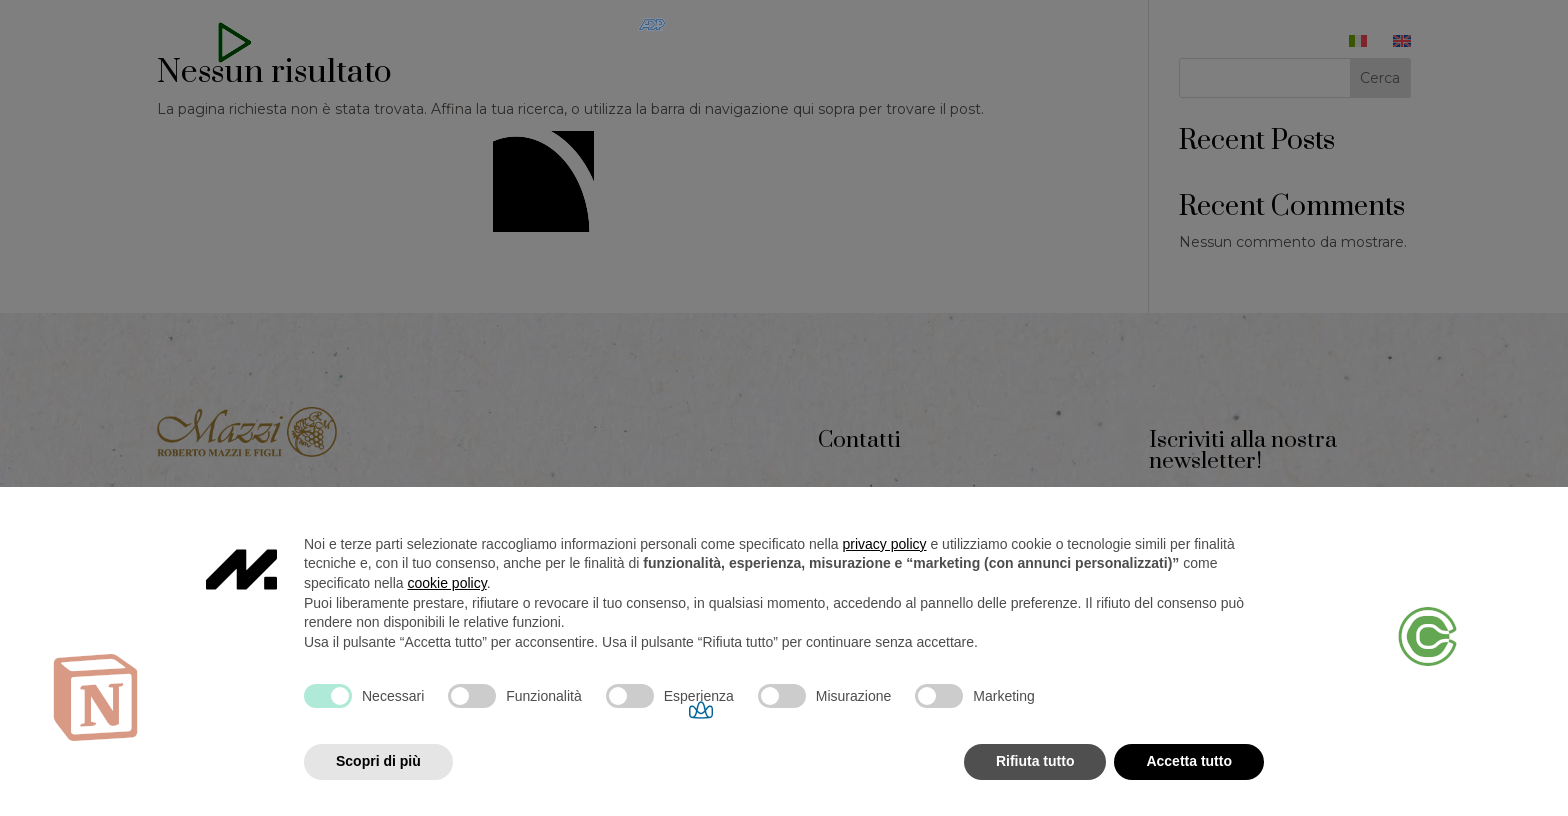 The image size is (1568, 816). Describe the element at coordinates (651, 24) in the screenshot. I see `access ADP payroll and HR services` at that location.